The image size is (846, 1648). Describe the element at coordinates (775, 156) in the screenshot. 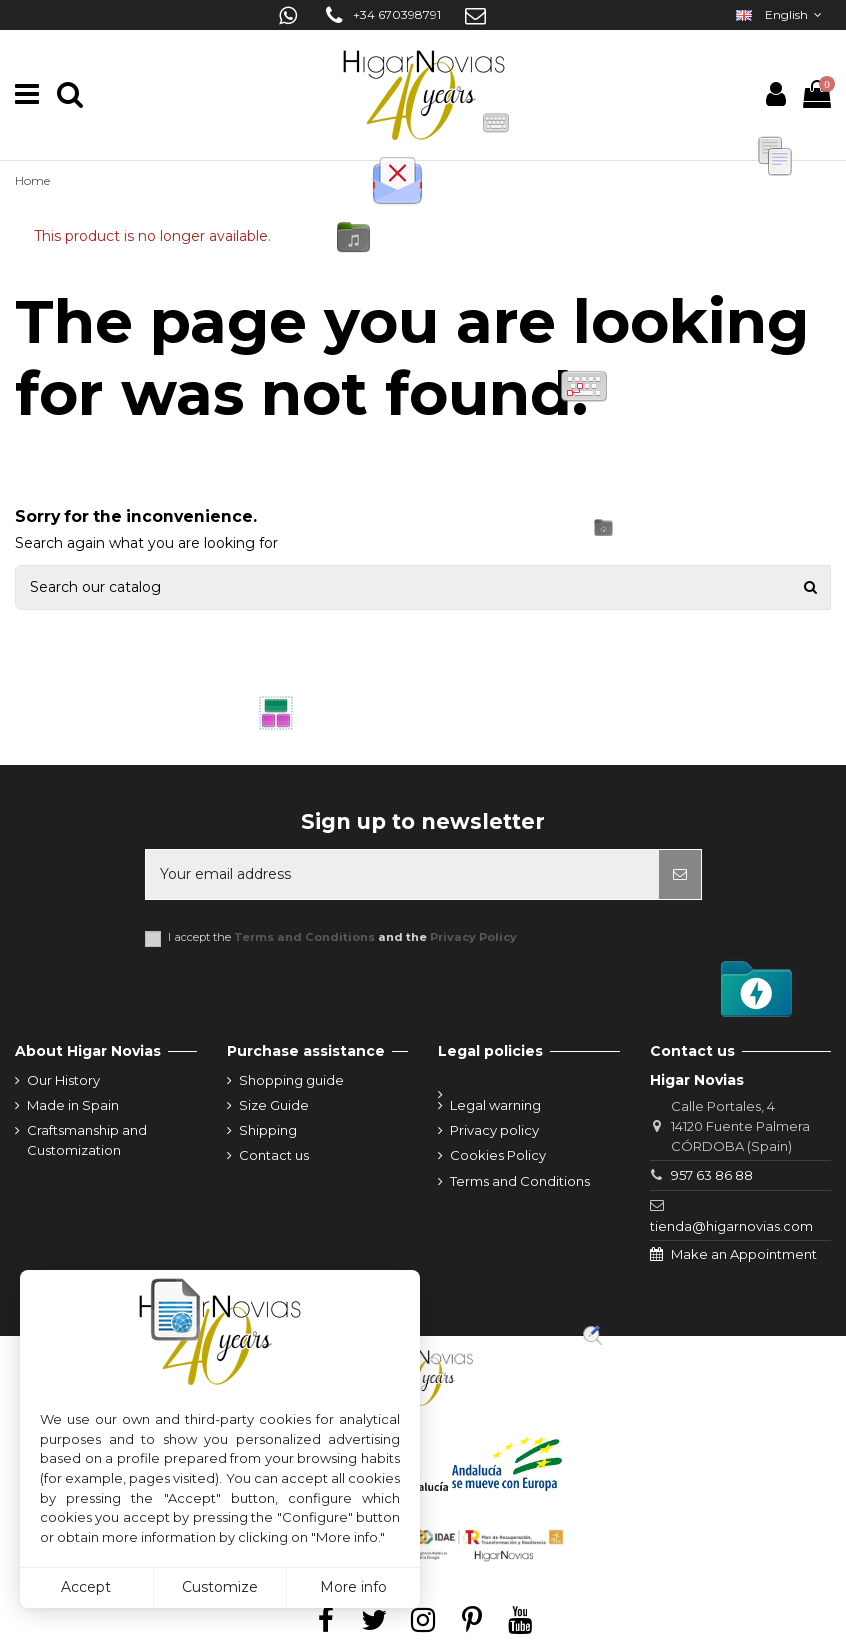

I see `copy selected content to clipboard` at that location.